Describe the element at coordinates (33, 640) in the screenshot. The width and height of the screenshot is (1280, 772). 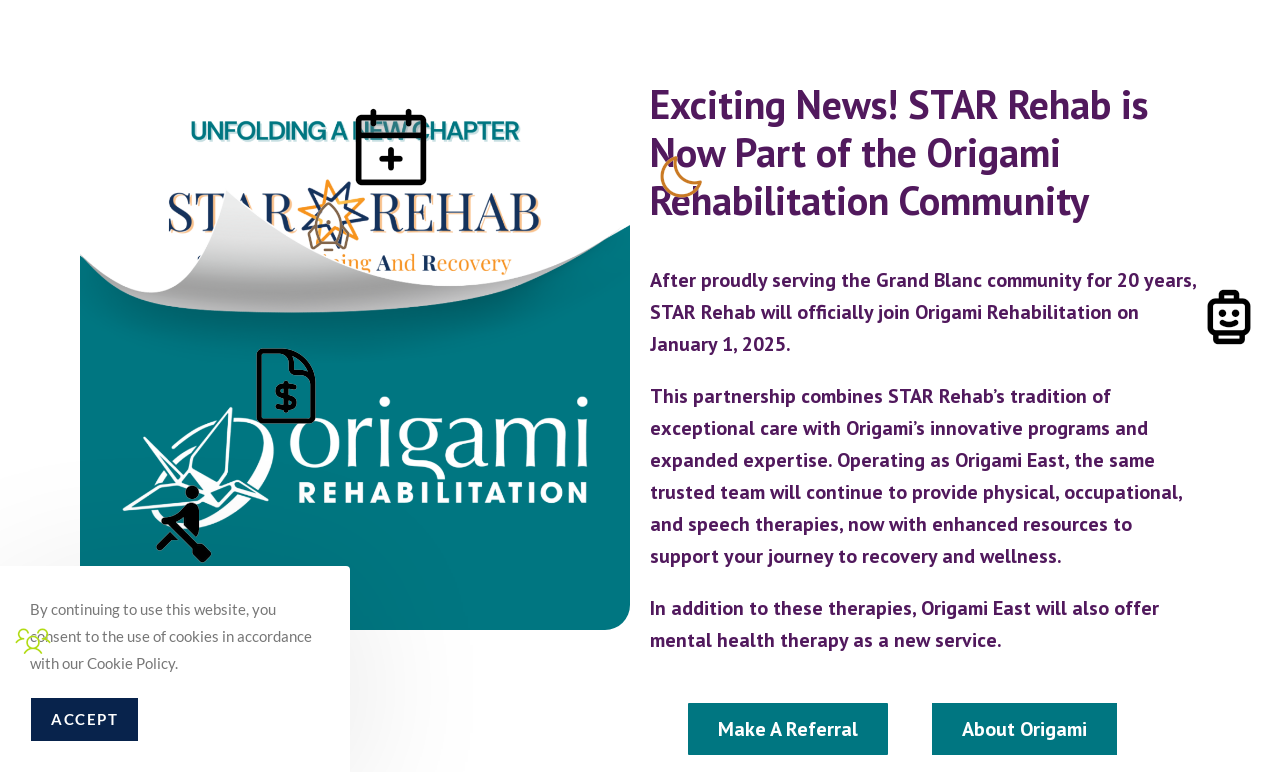
I see `view group or team members` at that location.